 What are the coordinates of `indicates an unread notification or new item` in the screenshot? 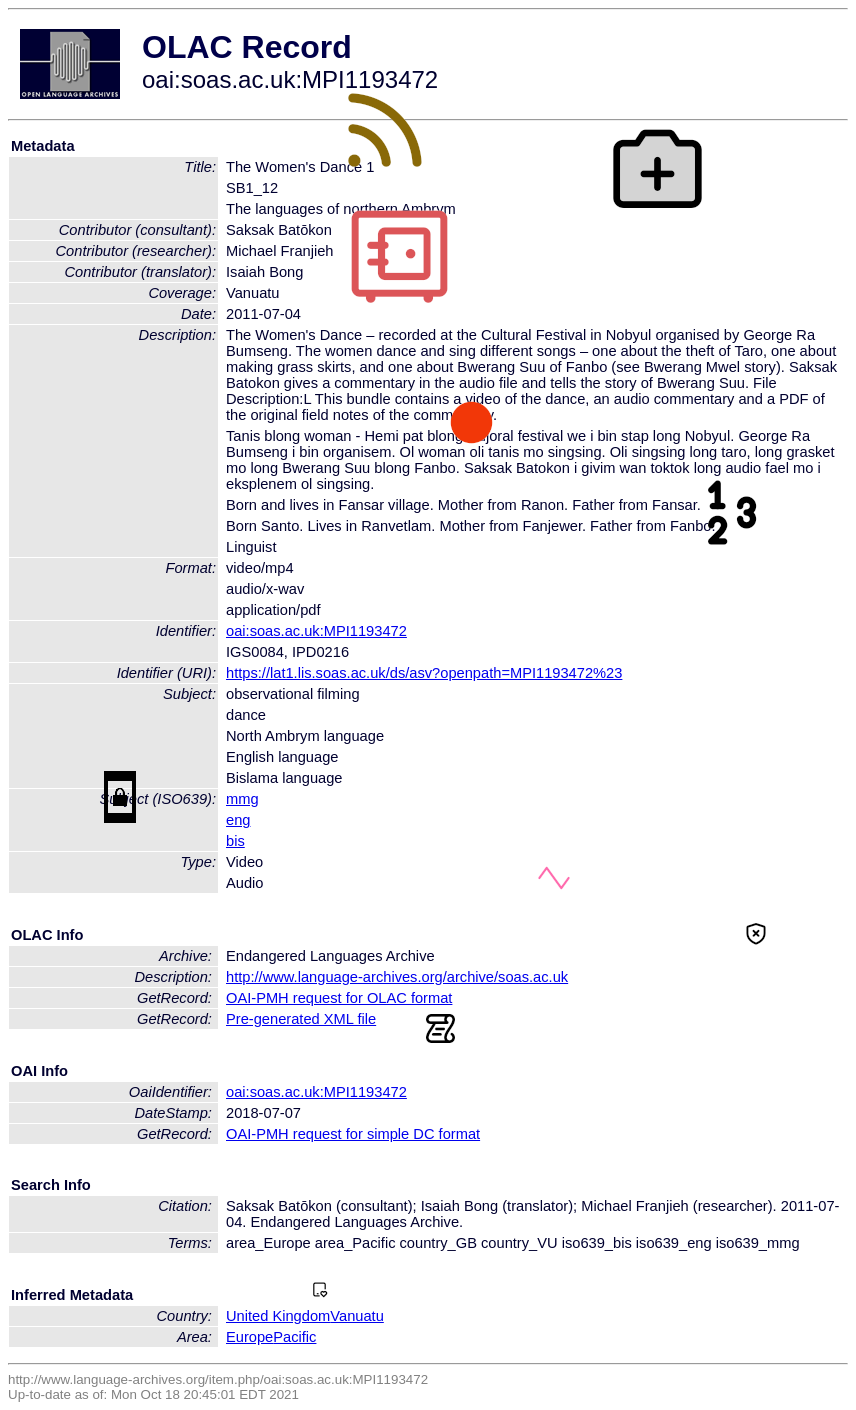 It's located at (471, 422).